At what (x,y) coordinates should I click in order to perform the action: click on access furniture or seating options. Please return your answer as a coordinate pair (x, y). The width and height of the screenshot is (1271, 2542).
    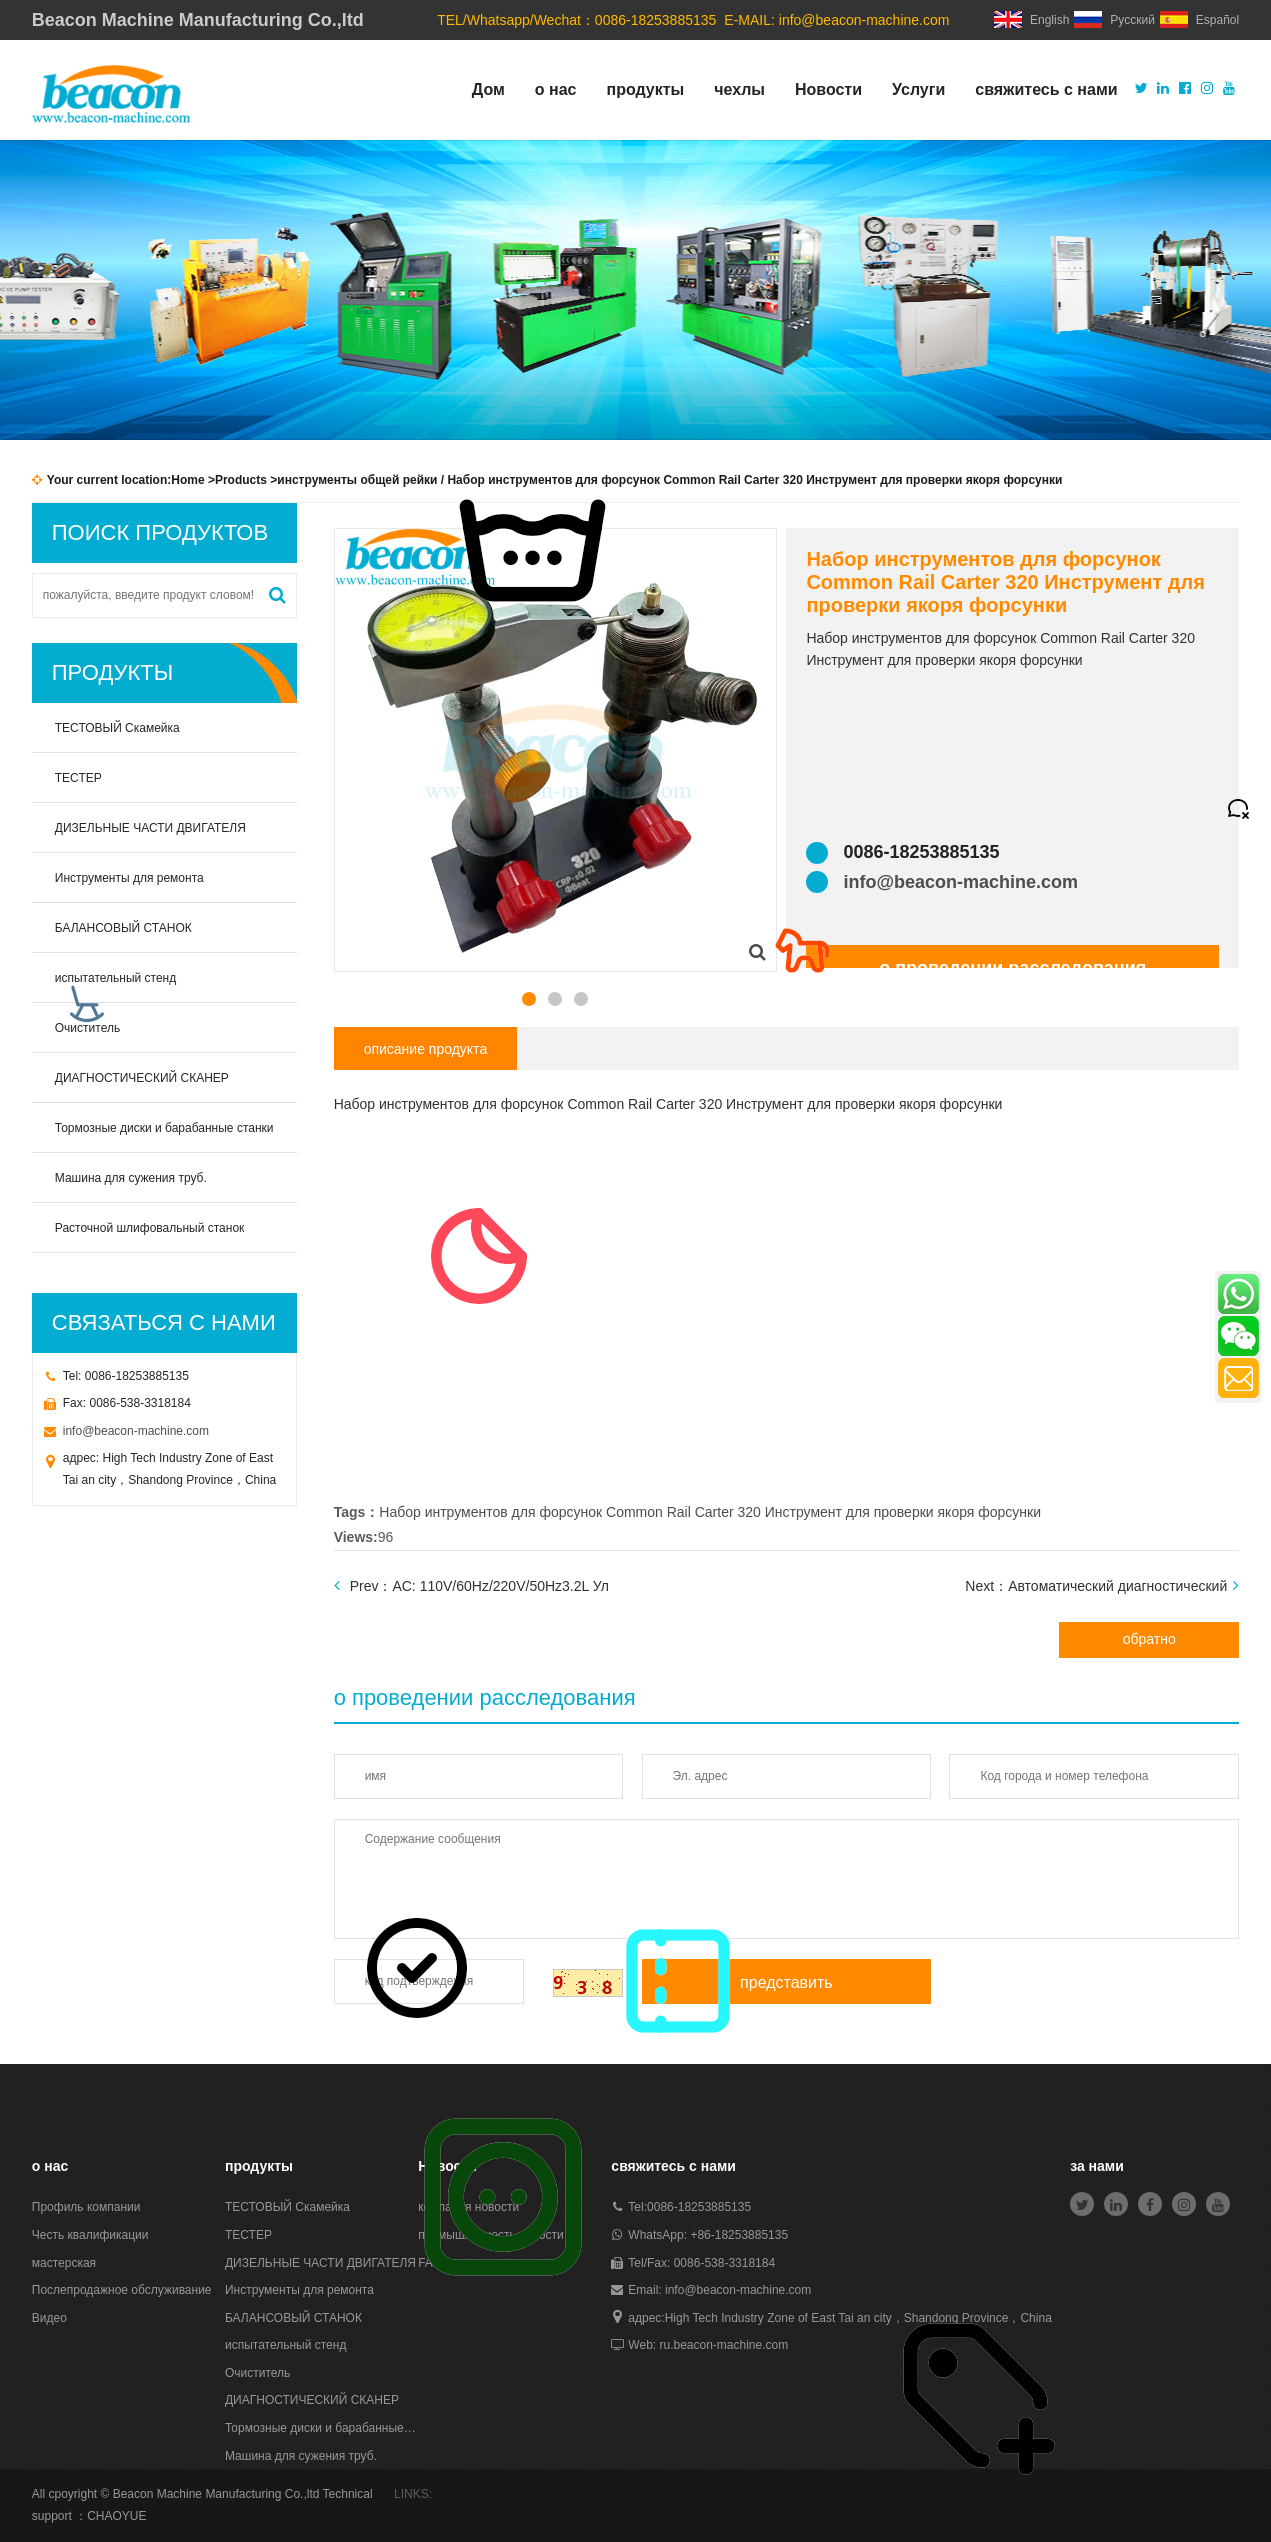
    Looking at the image, I should click on (87, 1004).